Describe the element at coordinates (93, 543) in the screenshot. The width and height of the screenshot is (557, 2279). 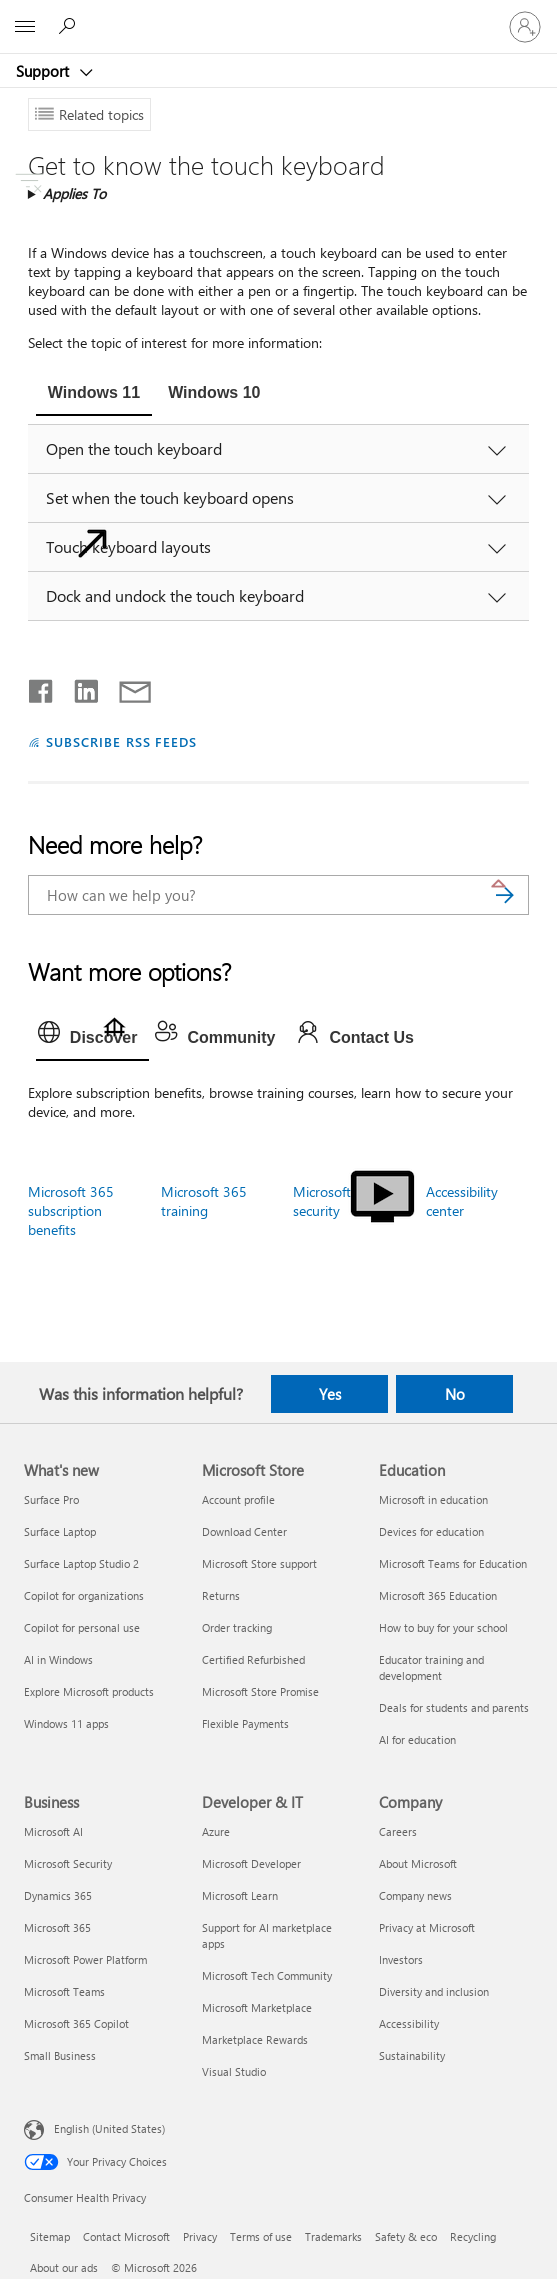
I see `indicates an outgoing call was made` at that location.